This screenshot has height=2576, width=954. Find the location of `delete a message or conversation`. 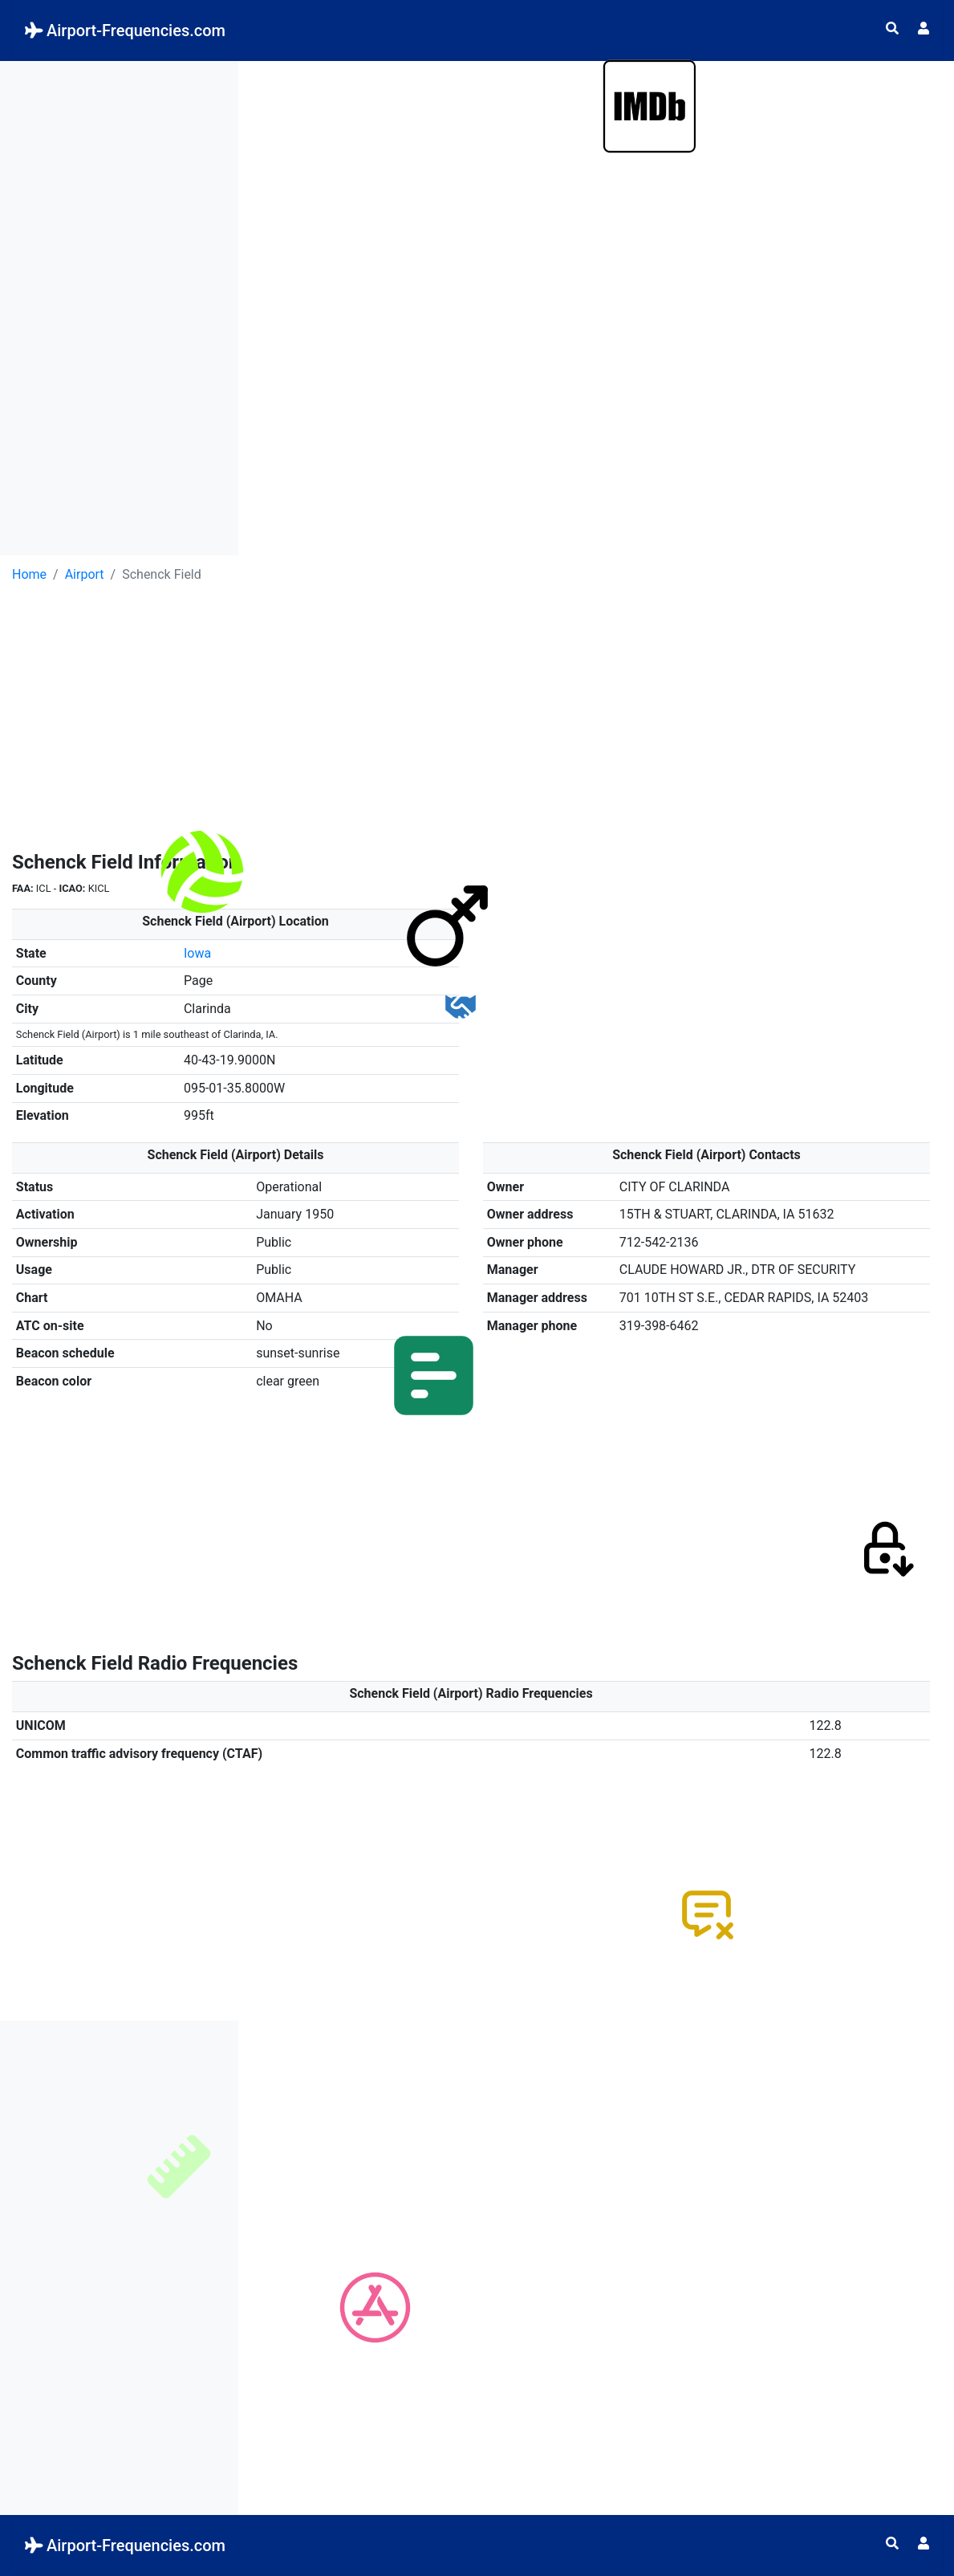

delete a message or conversation is located at coordinates (706, 1912).